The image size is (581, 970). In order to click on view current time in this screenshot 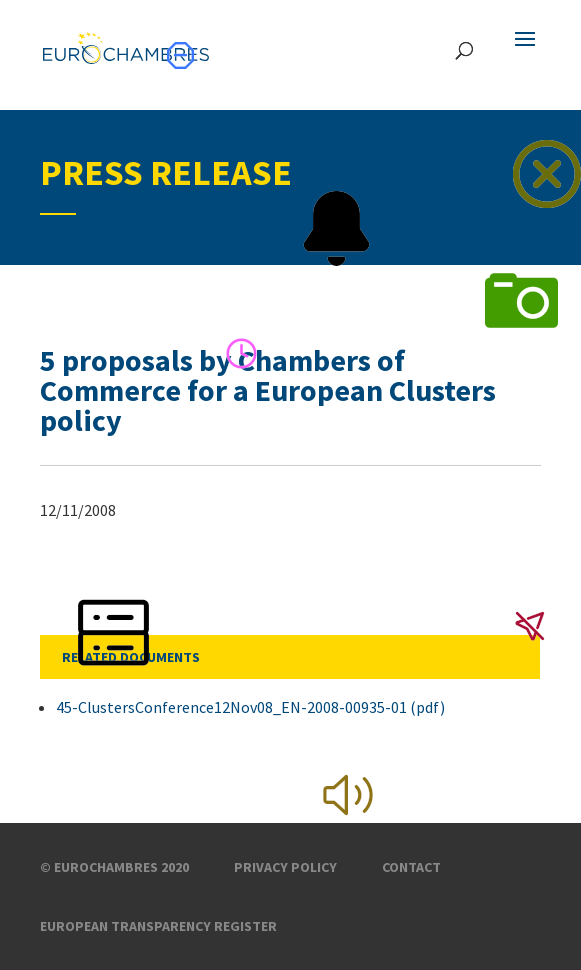, I will do `click(241, 353)`.